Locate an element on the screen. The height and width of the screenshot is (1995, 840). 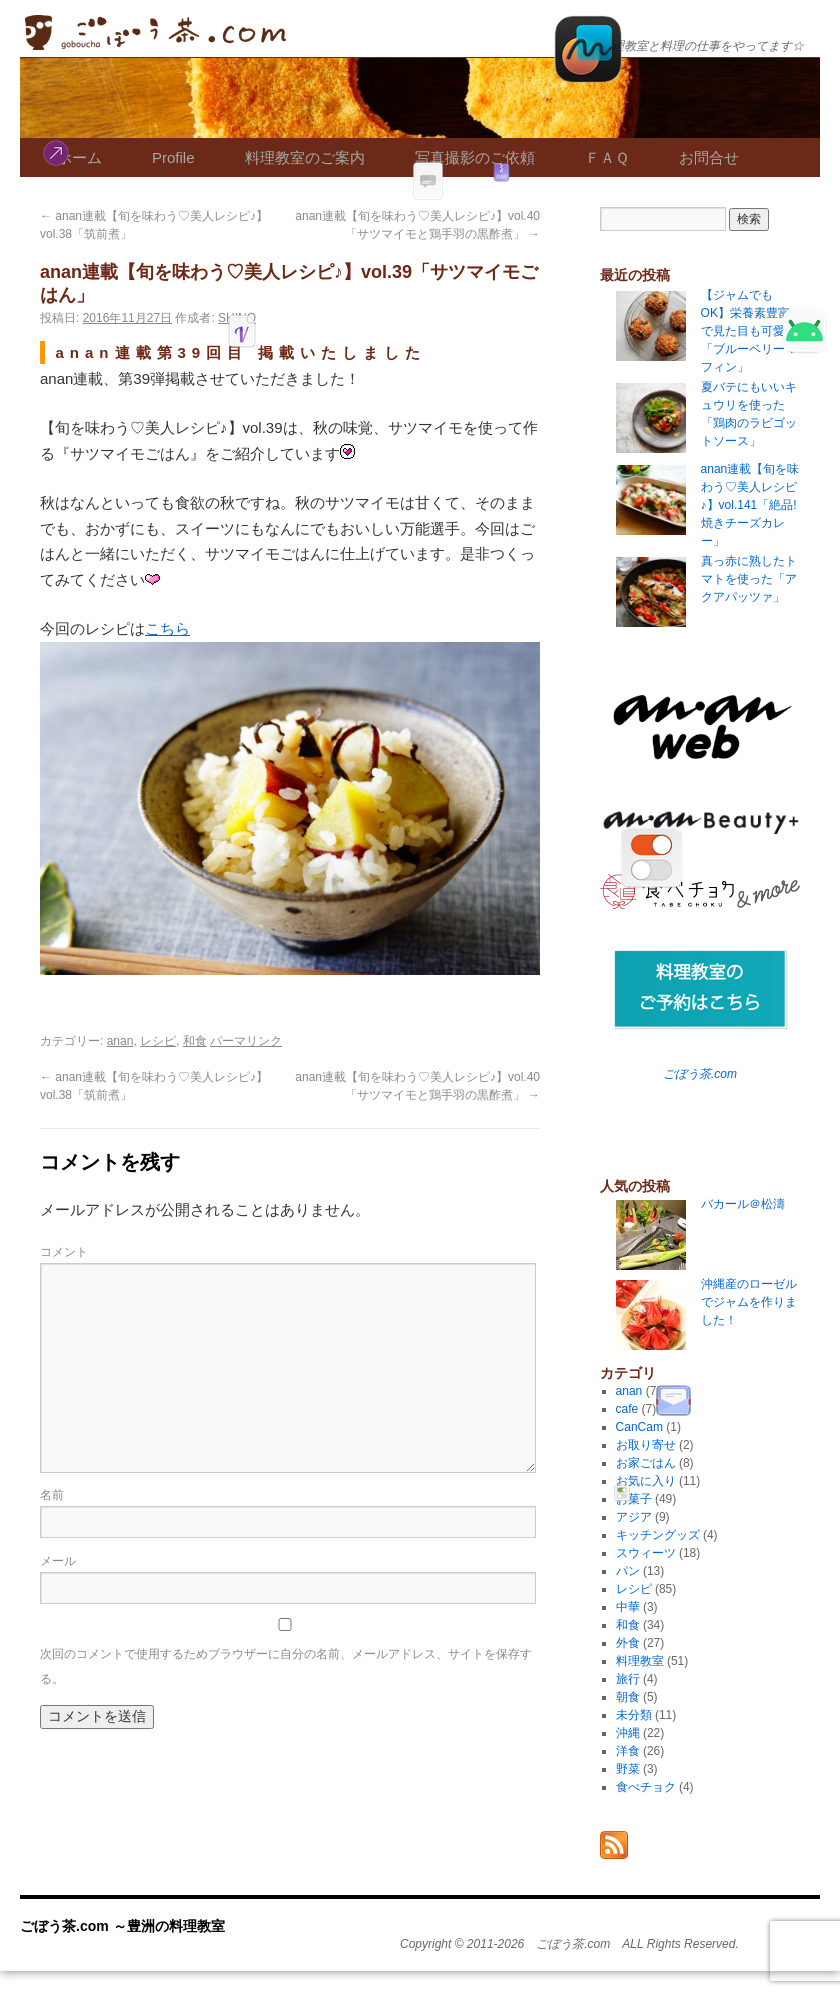
open system settings or preferences is located at coordinates (651, 857).